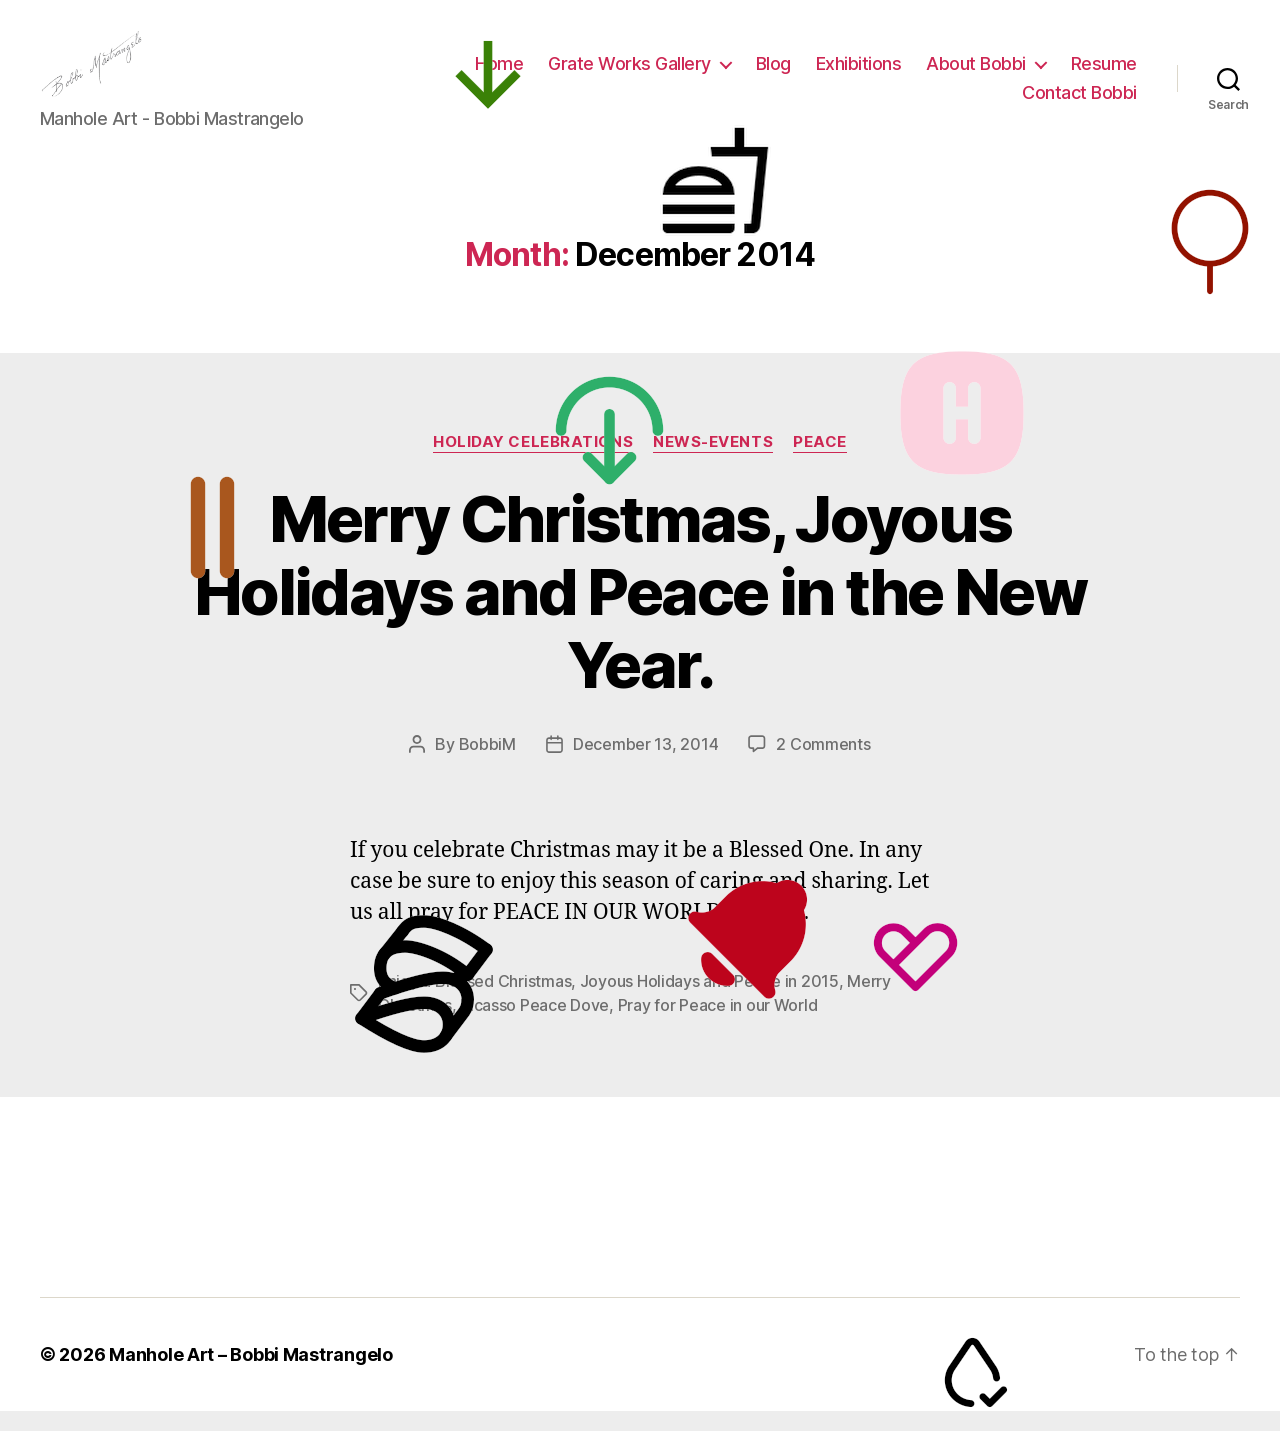 The height and width of the screenshot is (1431, 1280). What do you see at coordinates (715, 180) in the screenshot?
I see `find nearby fast food restaurants` at bounding box center [715, 180].